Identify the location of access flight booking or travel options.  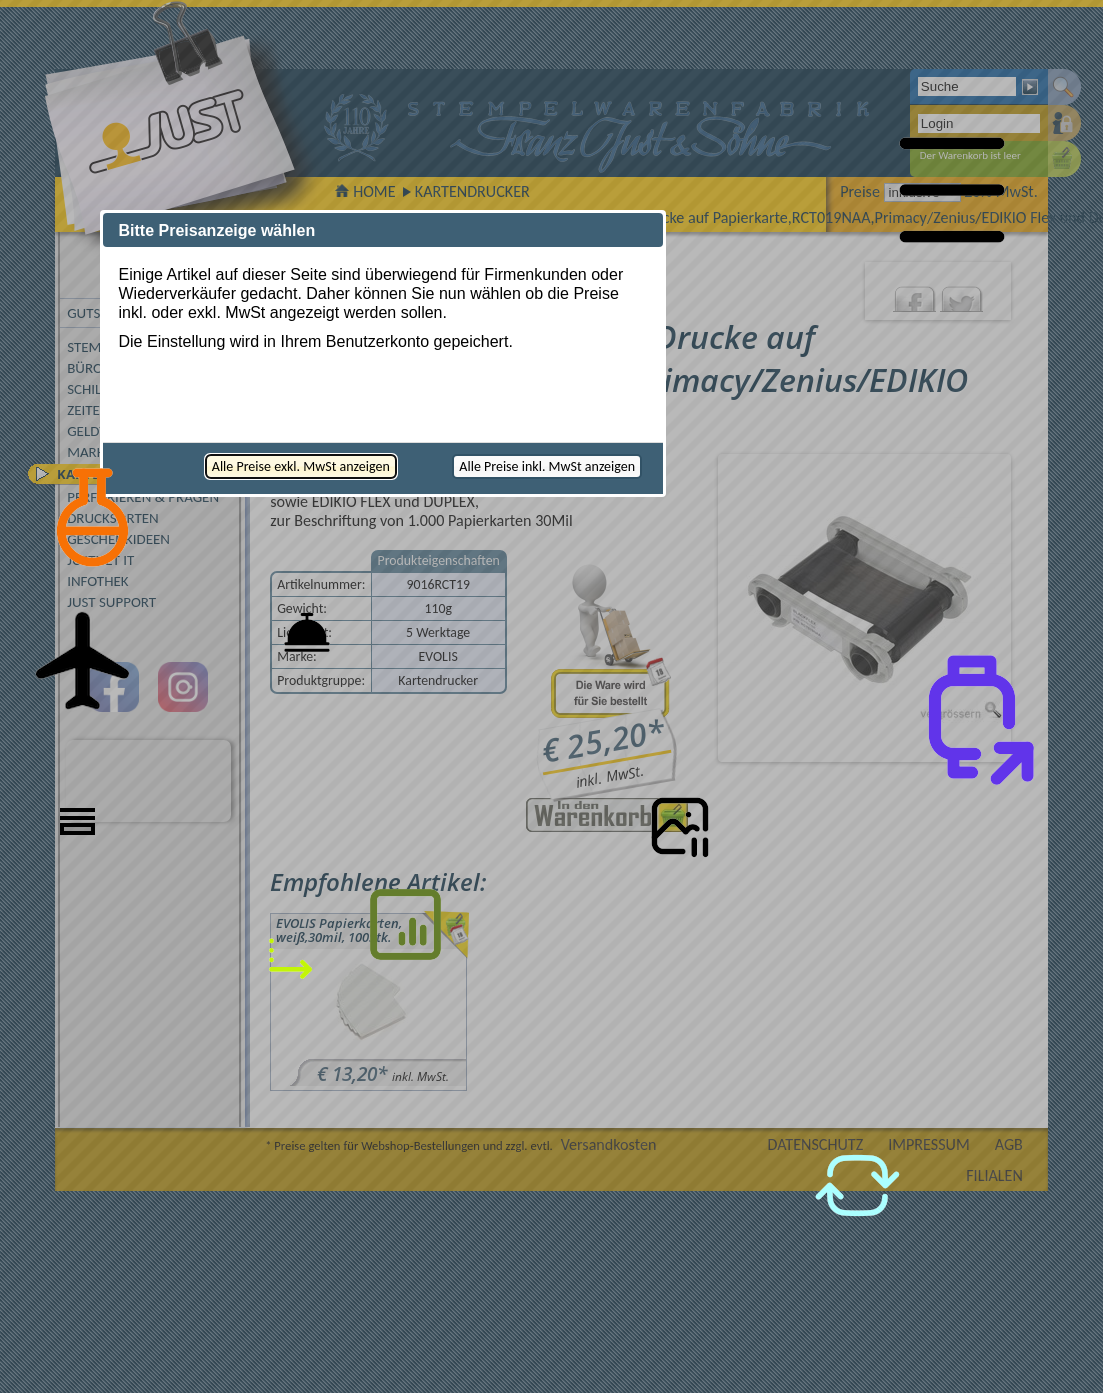
(85, 661).